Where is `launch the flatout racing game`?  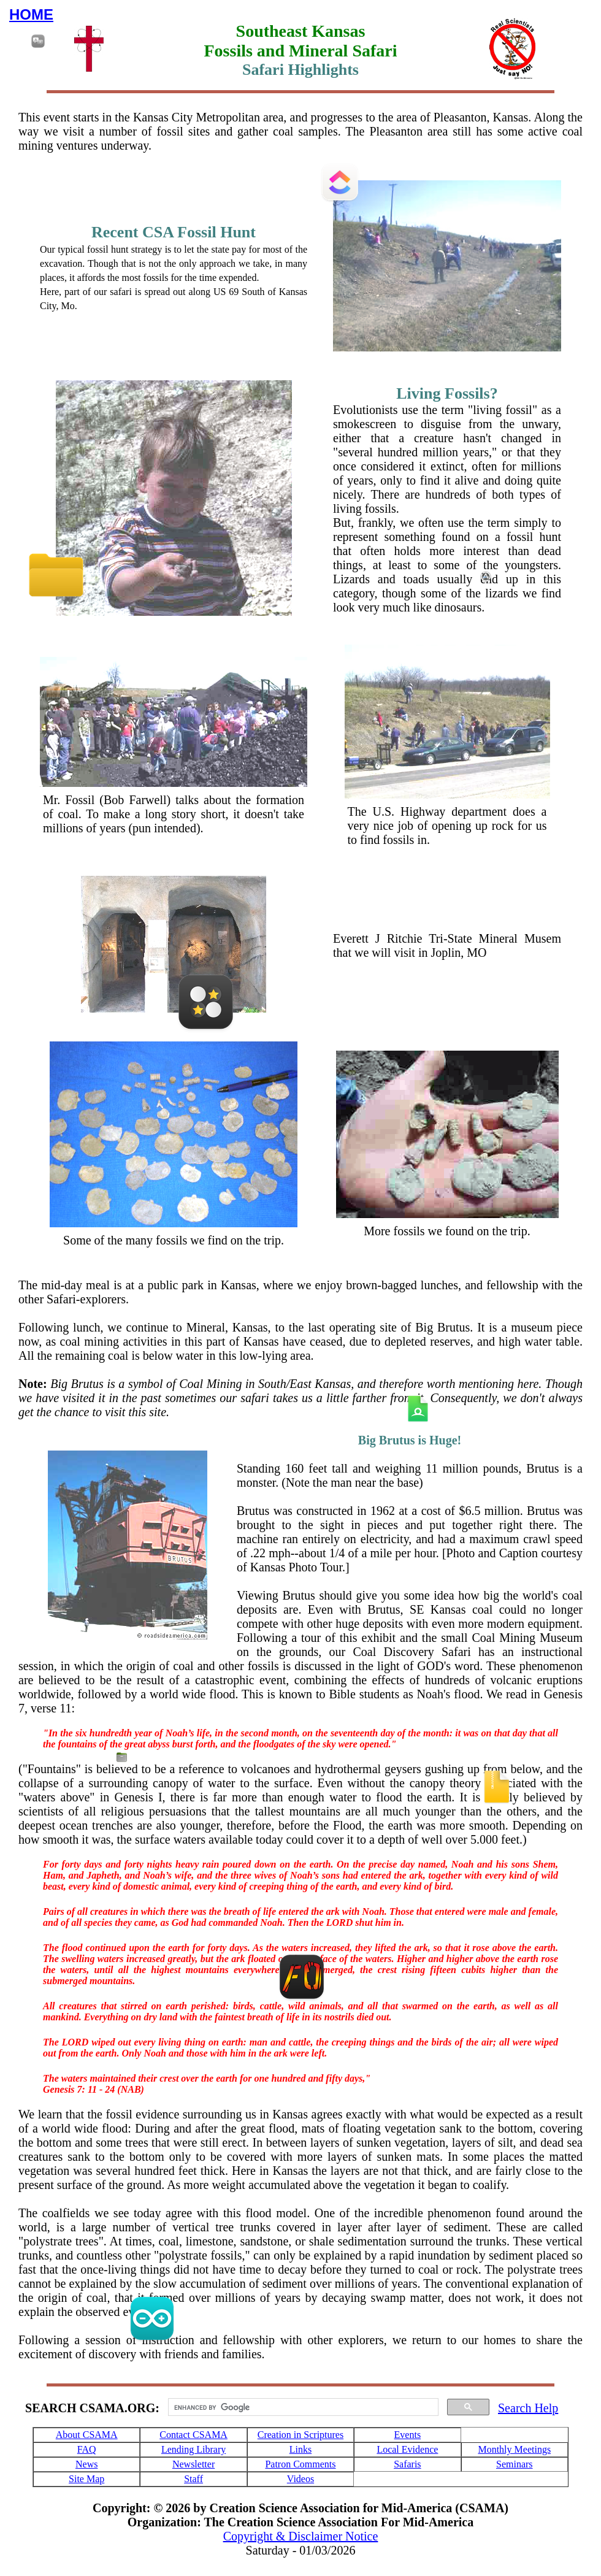
launch the flatout racing game is located at coordinates (302, 1977).